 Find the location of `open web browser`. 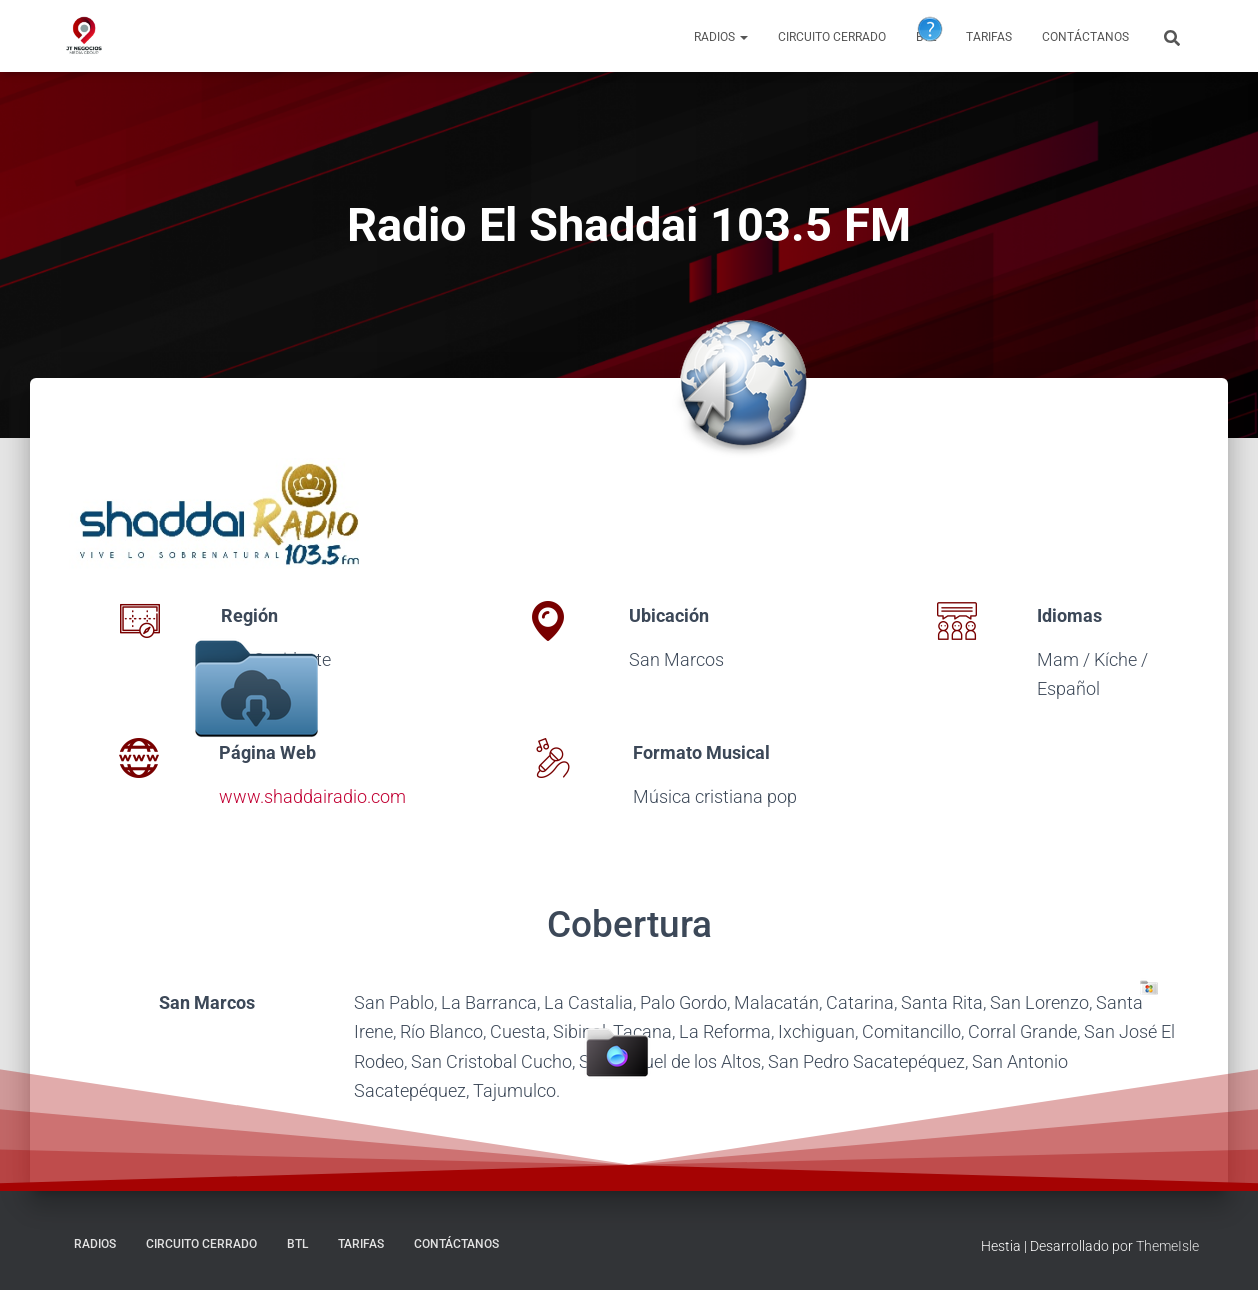

open web browser is located at coordinates (745, 384).